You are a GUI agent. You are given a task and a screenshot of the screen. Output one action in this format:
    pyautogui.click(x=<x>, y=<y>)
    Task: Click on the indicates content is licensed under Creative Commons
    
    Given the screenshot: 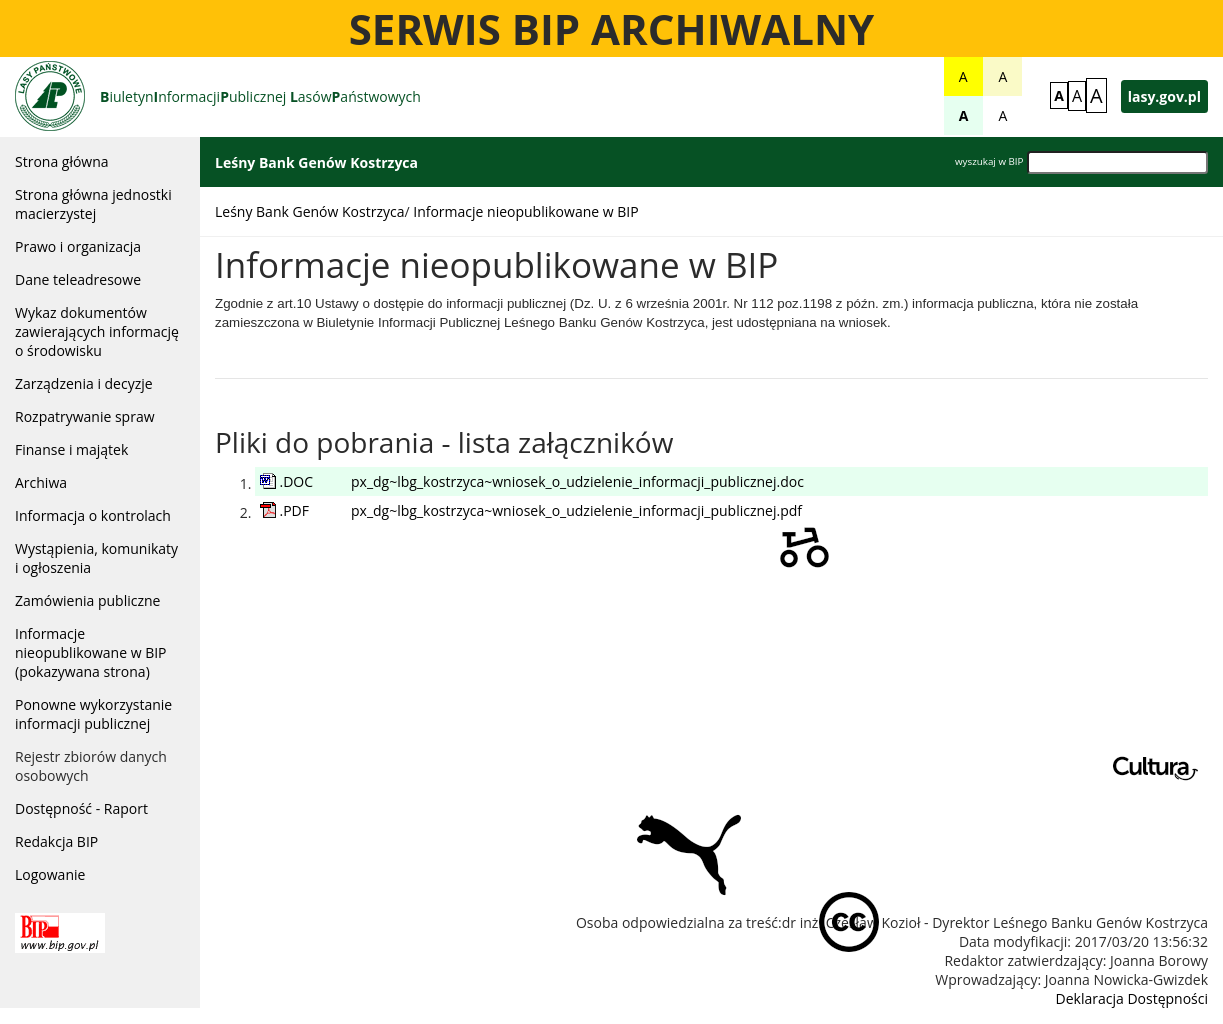 What is the action you would take?
    pyautogui.click(x=849, y=922)
    